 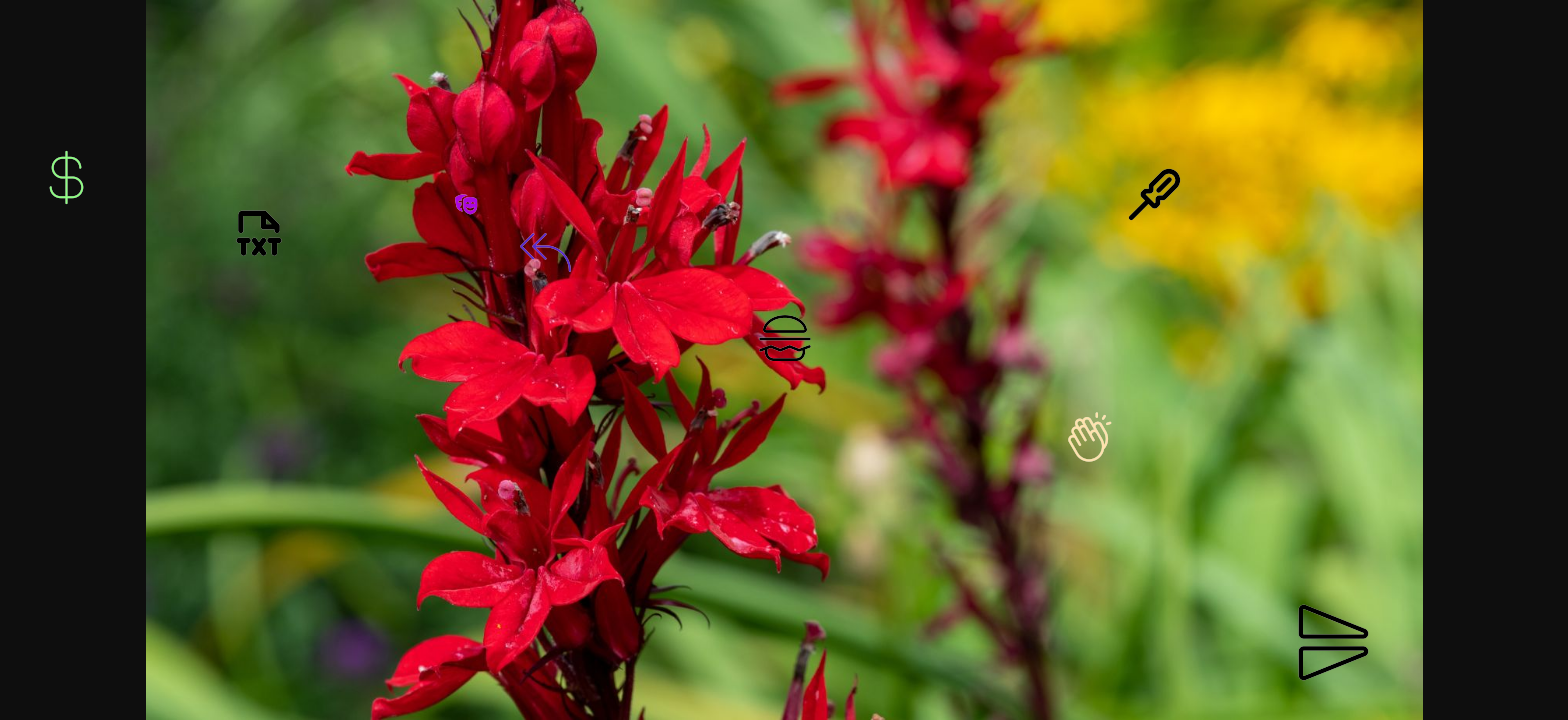 I want to click on open a text file, so click(x=259, y=235).